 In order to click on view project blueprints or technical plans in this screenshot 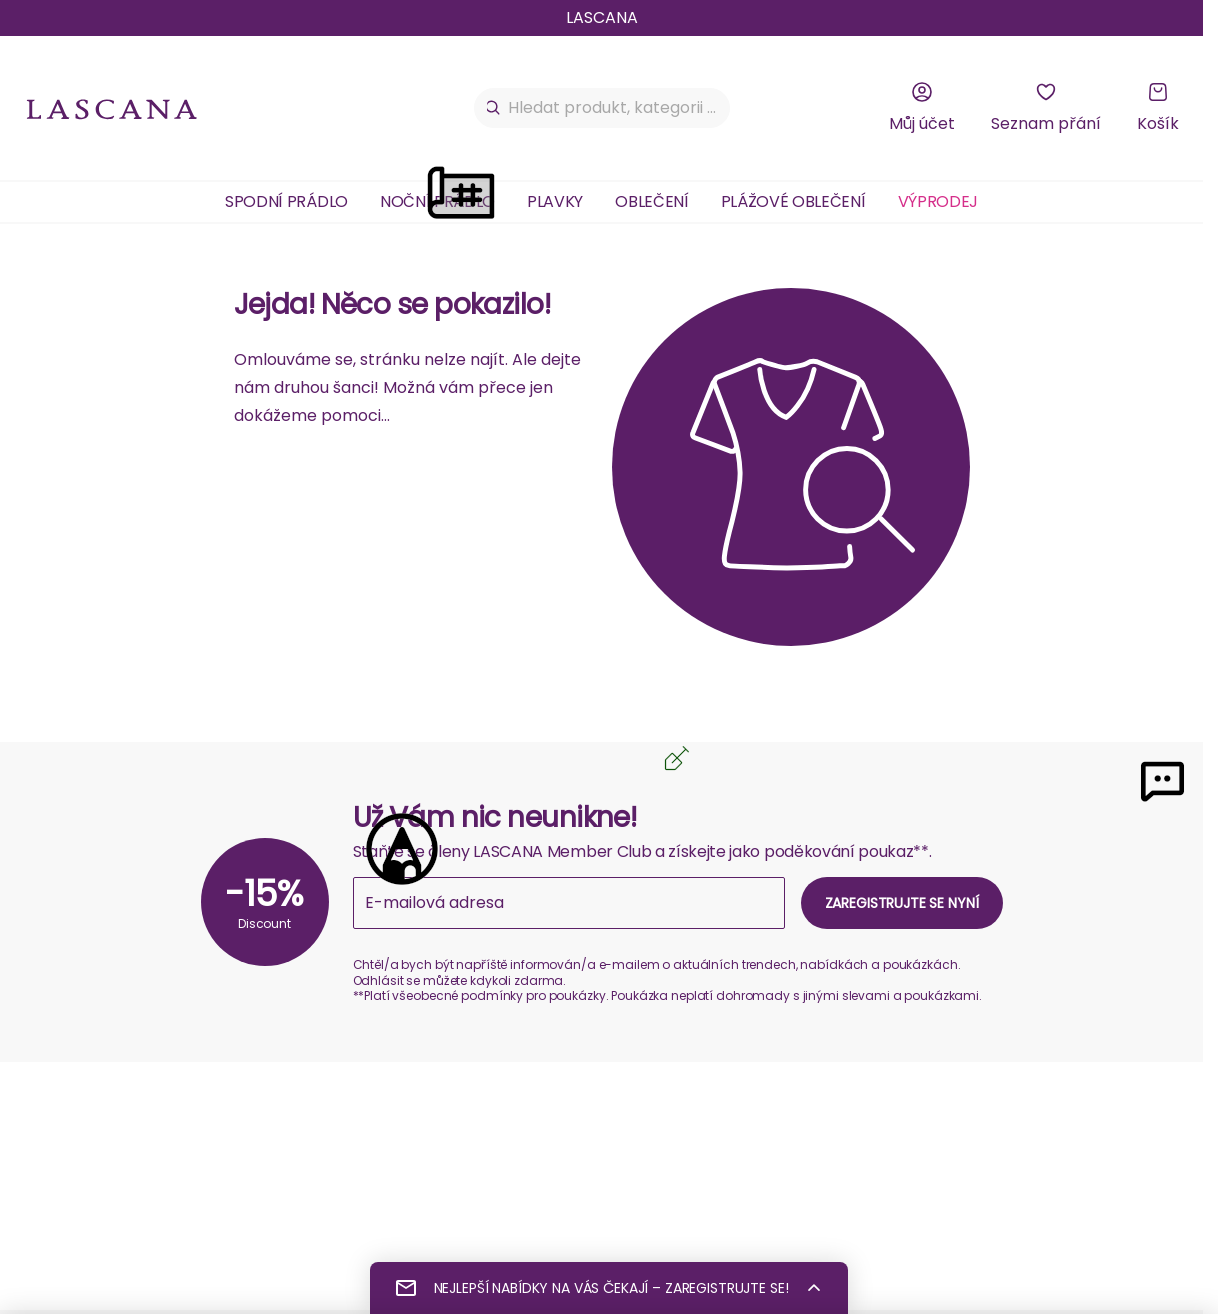, I will do `click(461, 195)`.